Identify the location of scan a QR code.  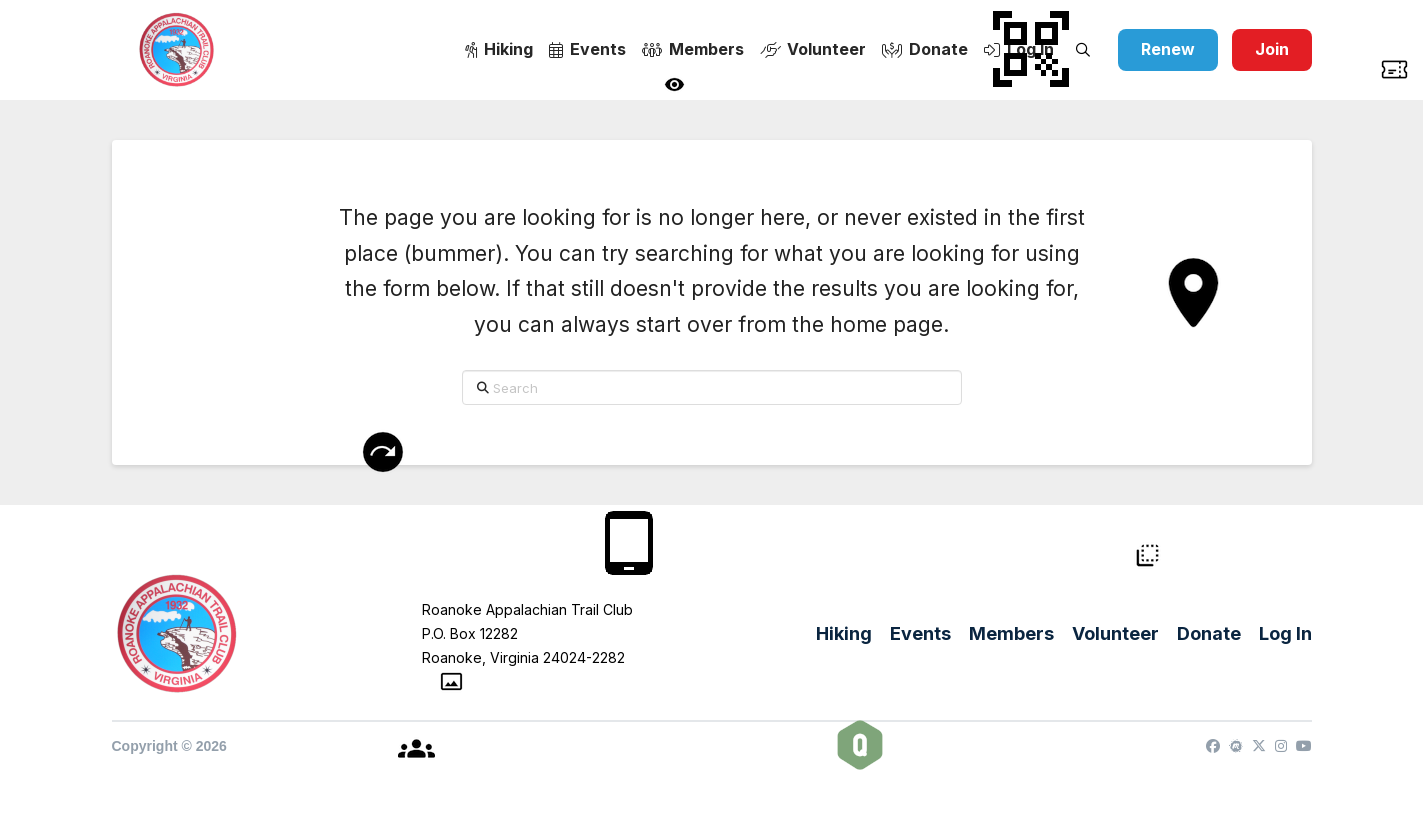
(1031, 49).